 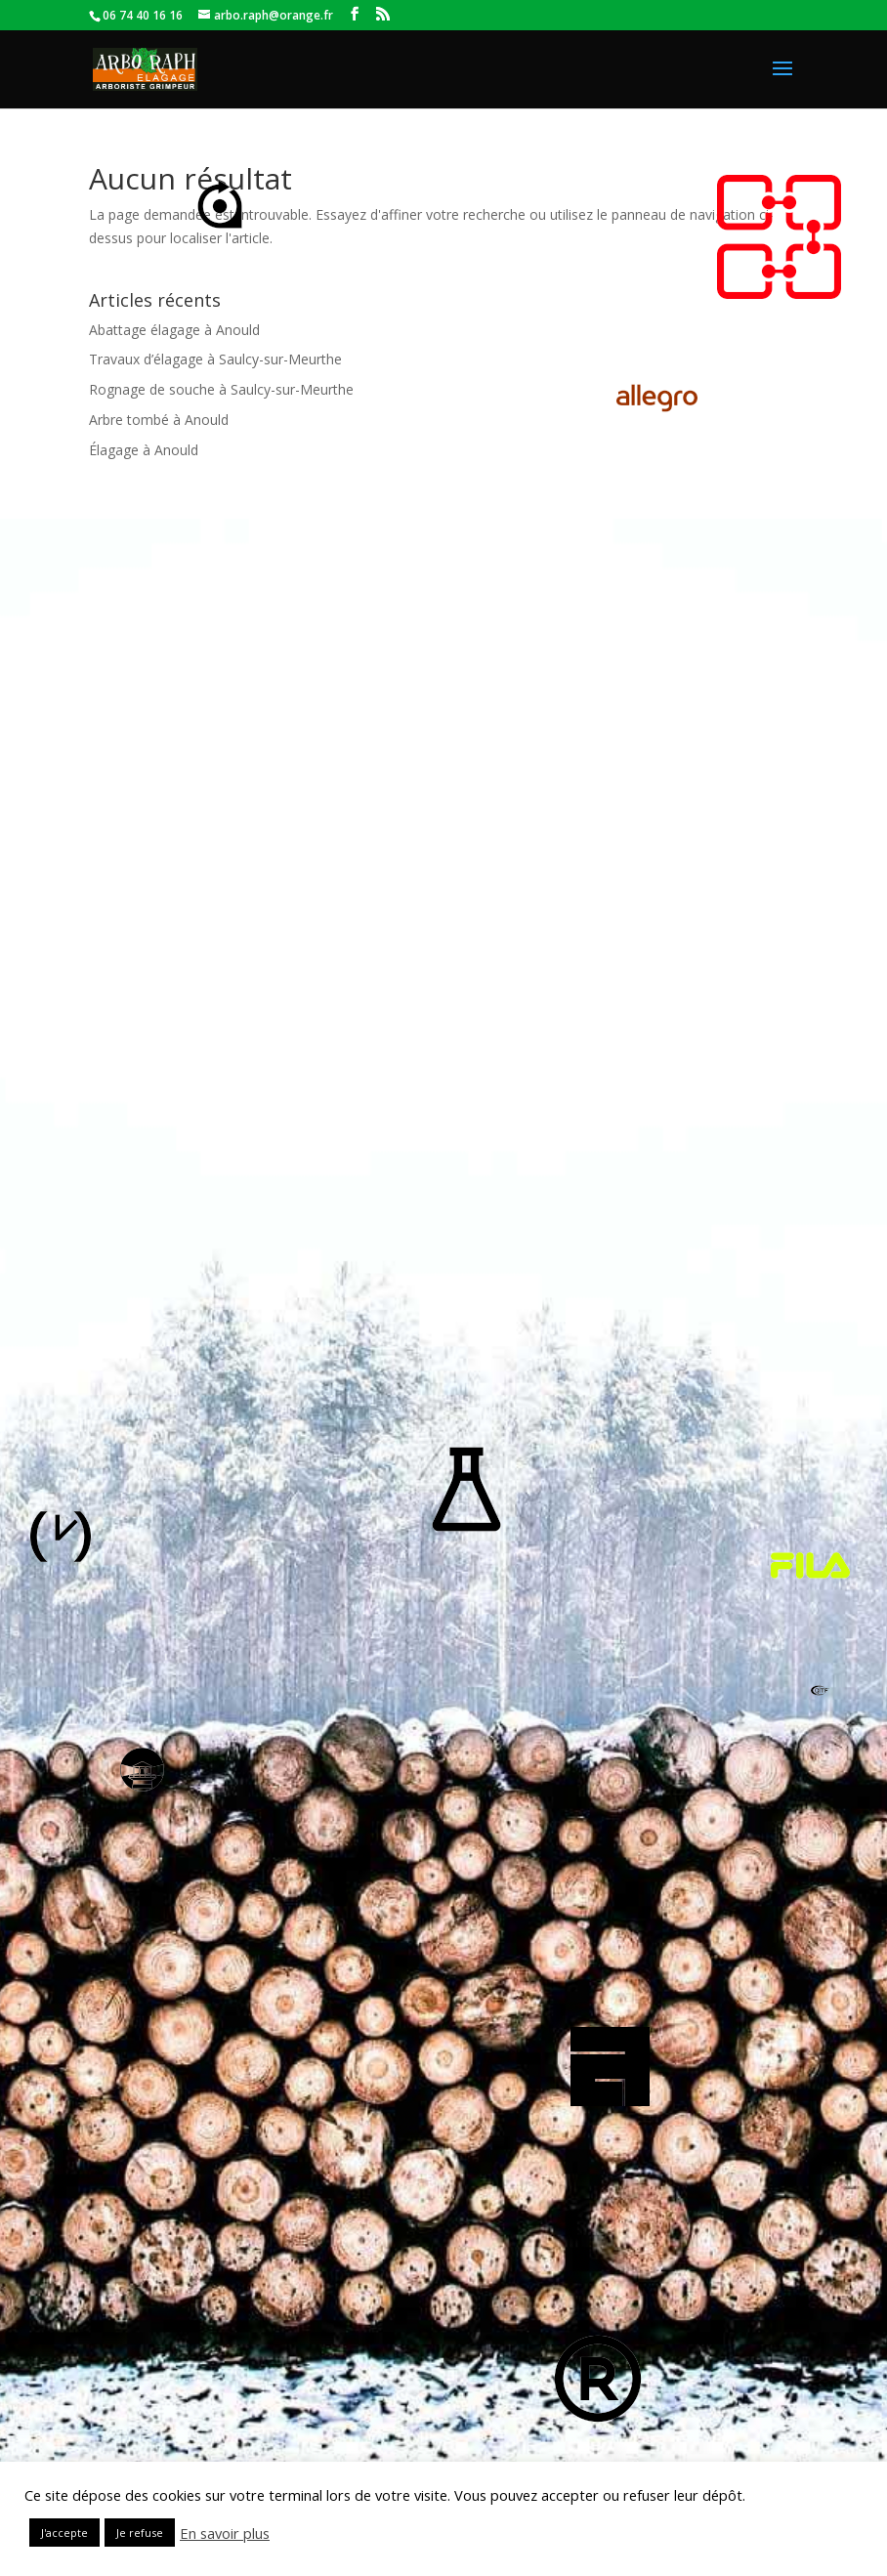 What do you see at coordinates (220, 204) in the screenshot?
I see `rev.com logo - access transcription and captioning services` at bounding box center [220, 204].